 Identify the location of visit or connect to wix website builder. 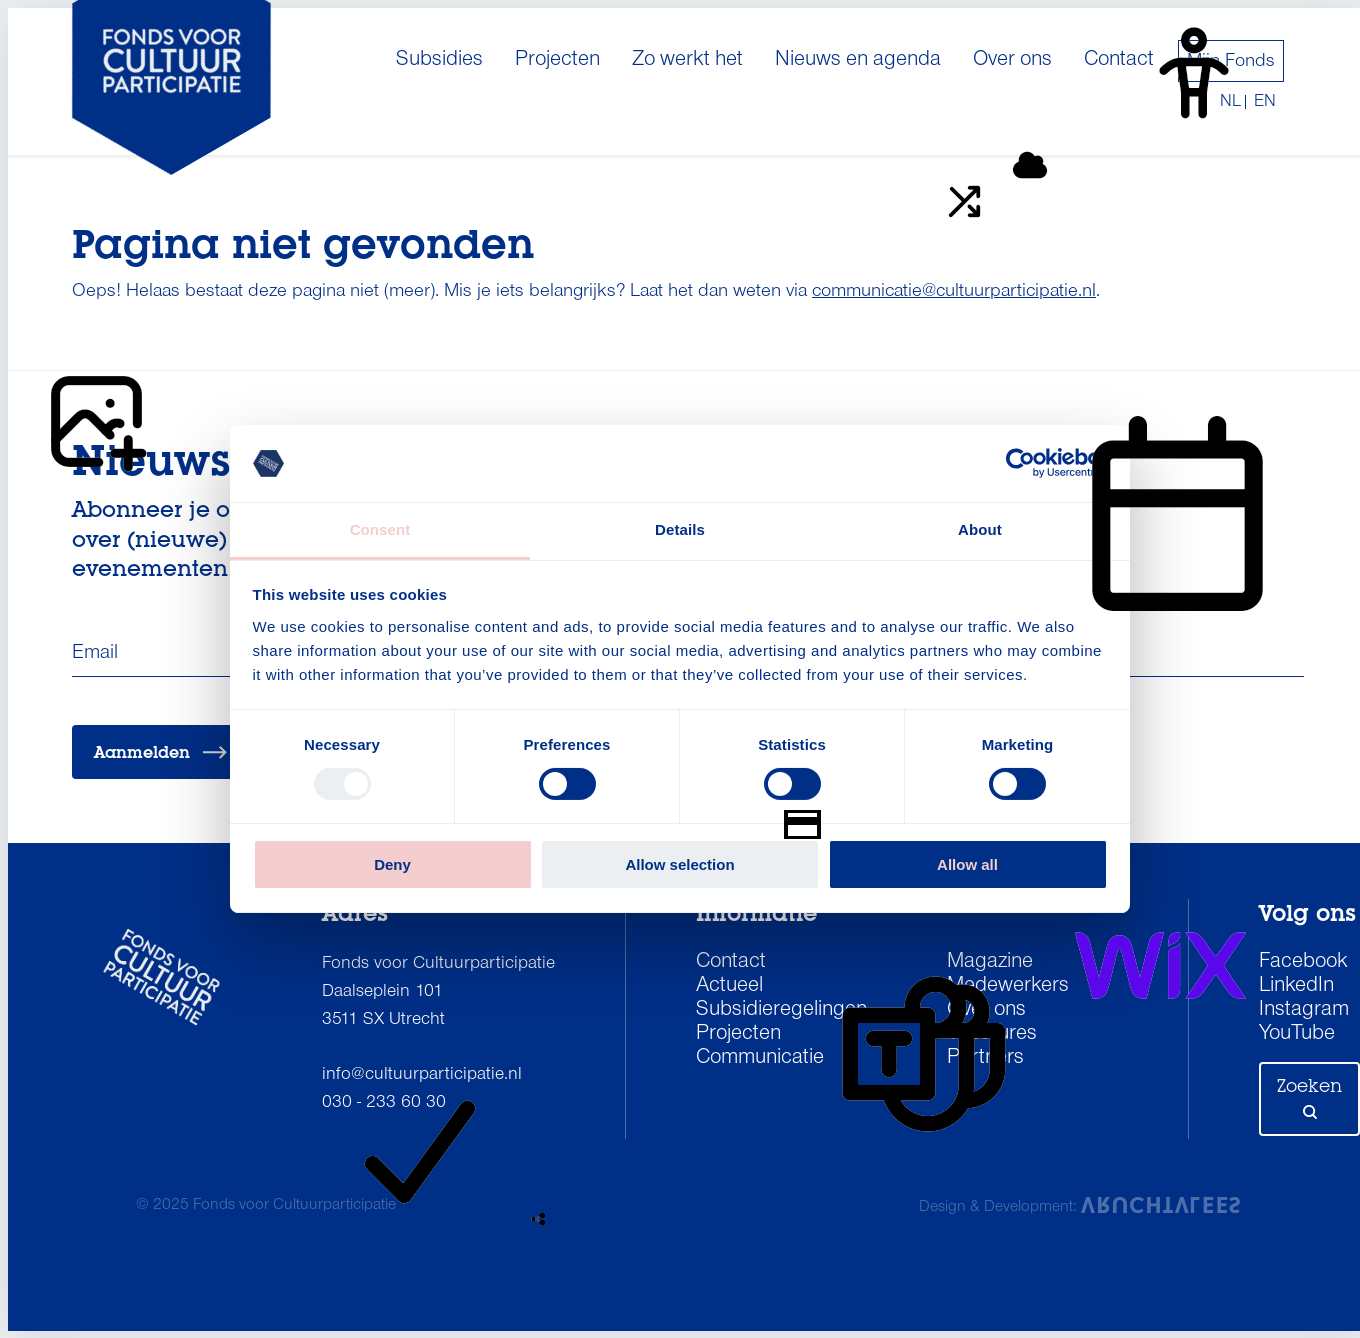
(1160, 965).